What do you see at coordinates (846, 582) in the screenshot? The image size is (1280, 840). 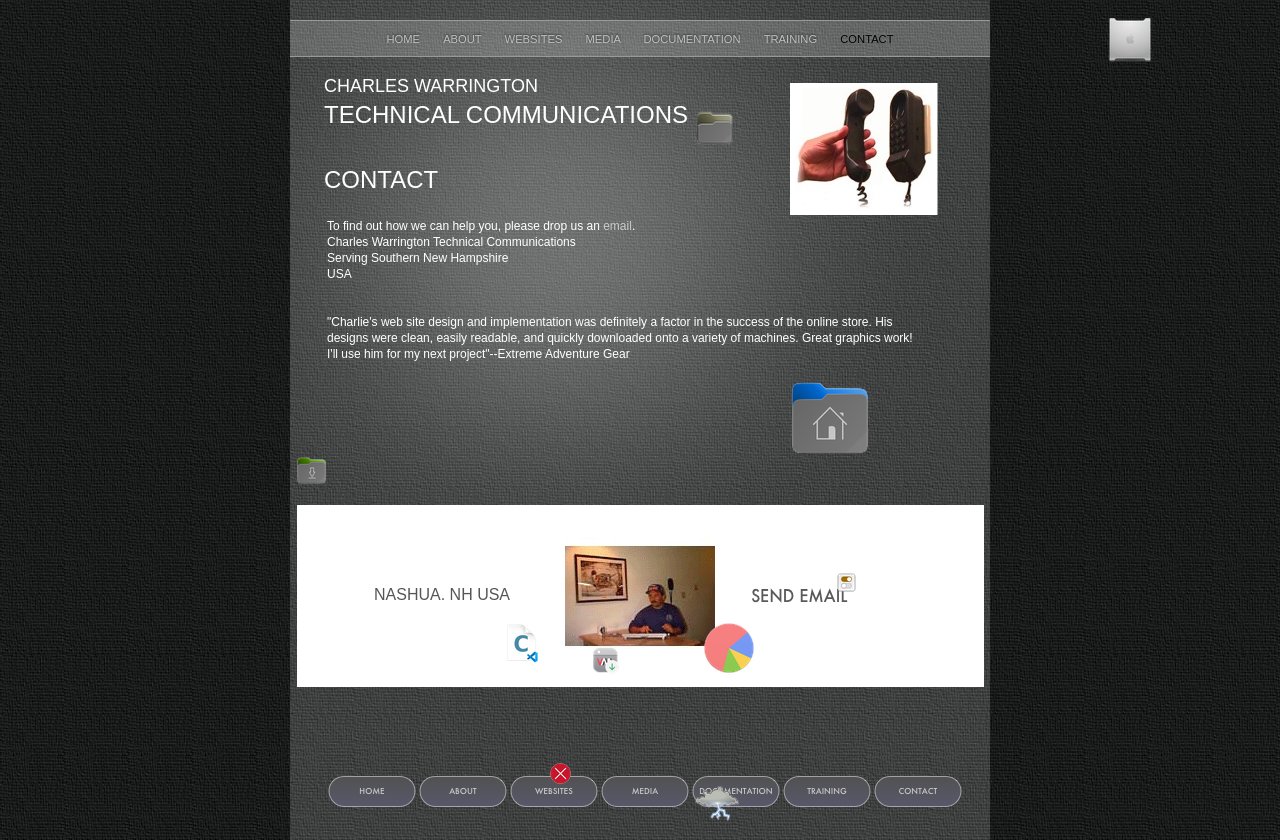 I see `open unity tweak tool settings` at bounding box center [846, 582].